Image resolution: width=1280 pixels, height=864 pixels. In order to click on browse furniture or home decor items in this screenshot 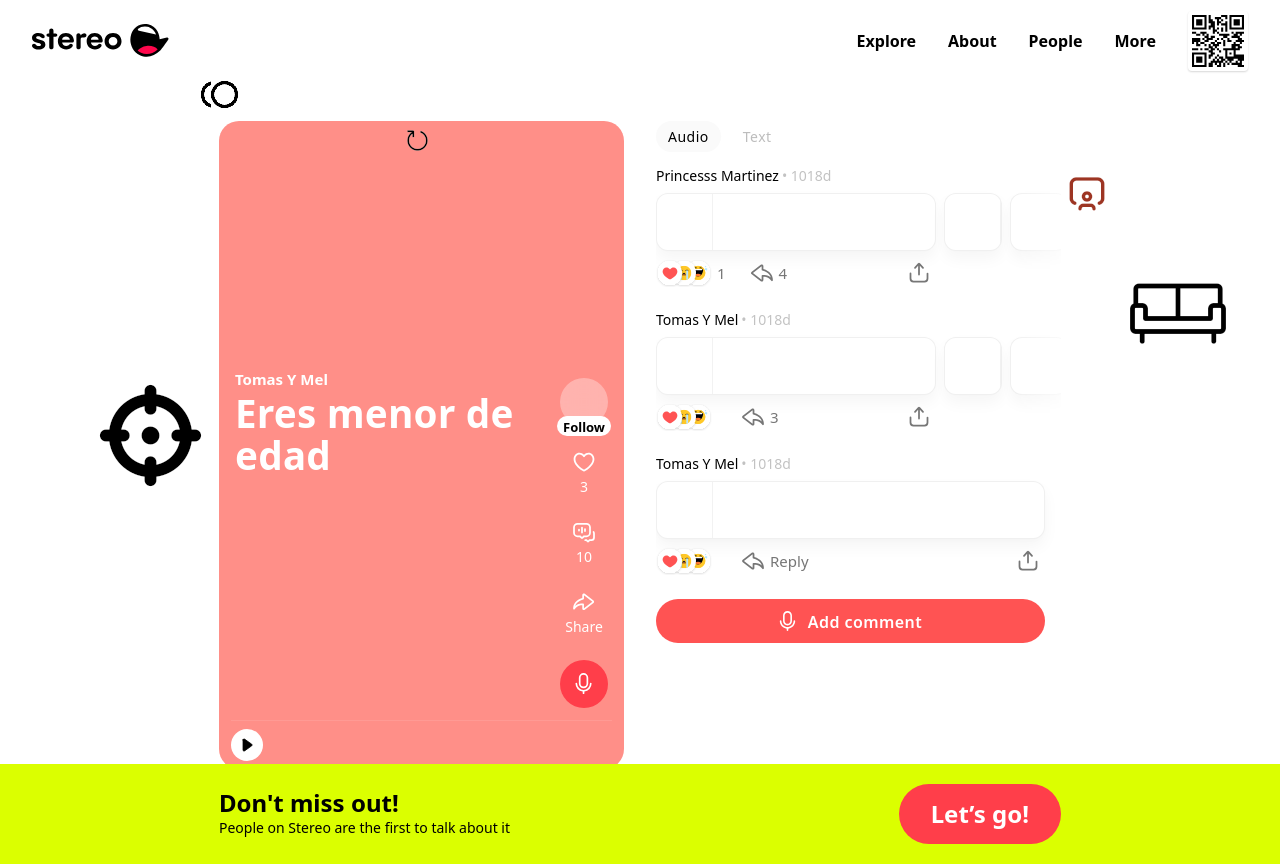, I will do `click(1178, 312)`.